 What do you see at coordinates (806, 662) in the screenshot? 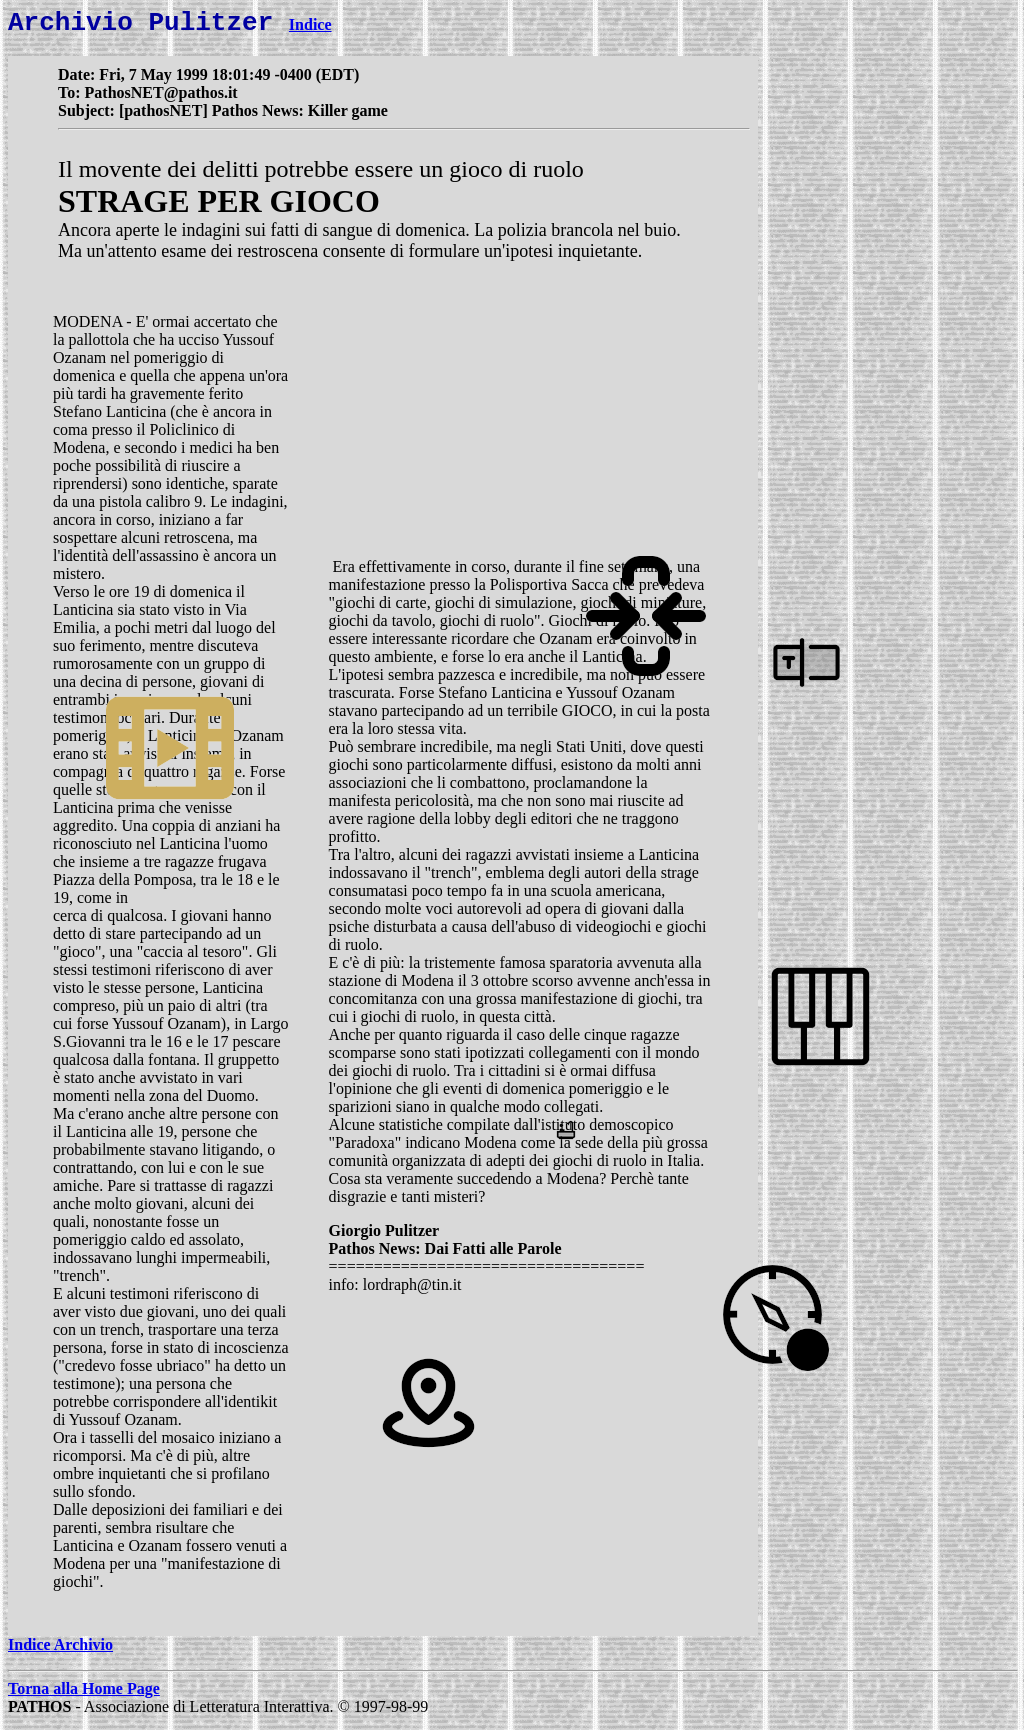
I see `insert a text input field` at bounding box center [806, 662].